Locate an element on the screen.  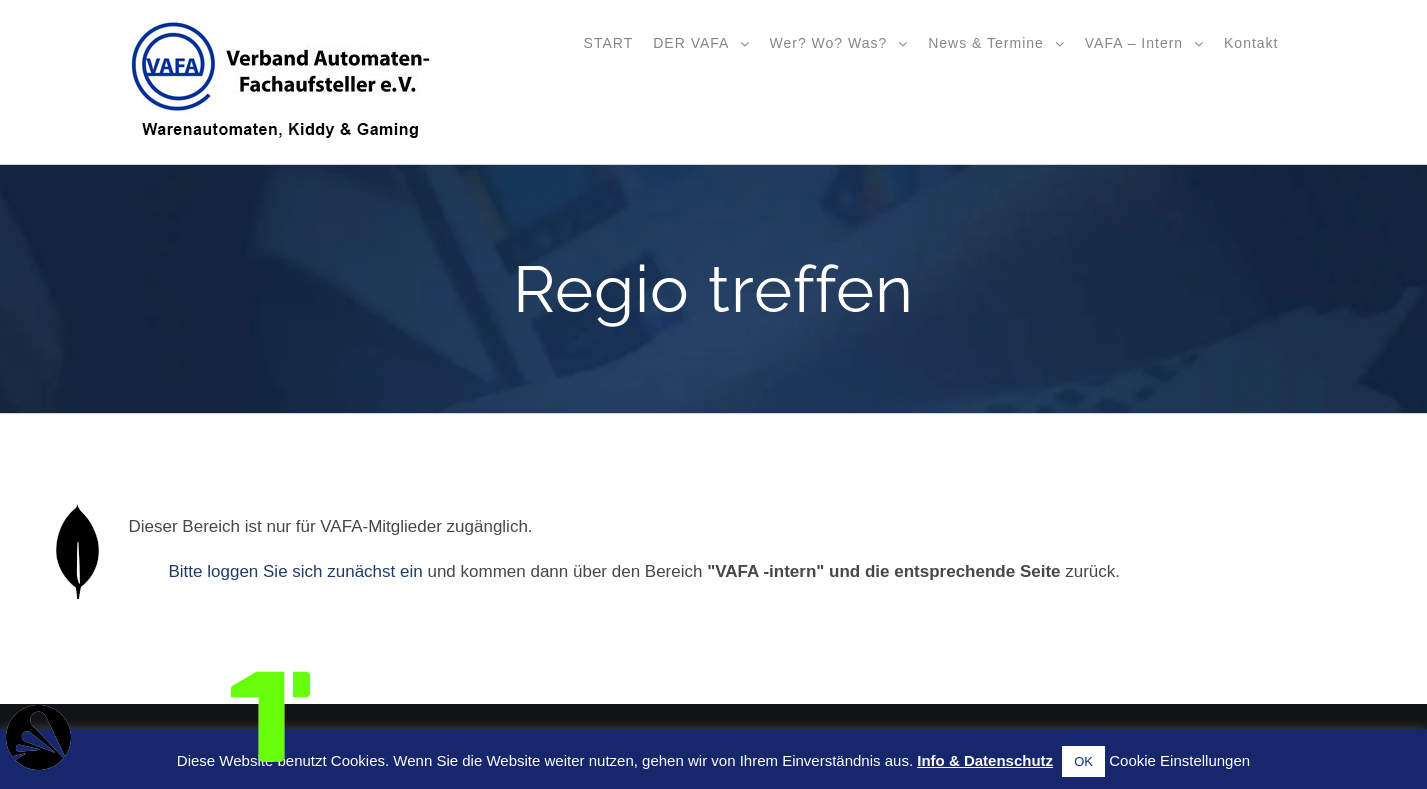
access design or creative tools is located at coordinates (271, 714).